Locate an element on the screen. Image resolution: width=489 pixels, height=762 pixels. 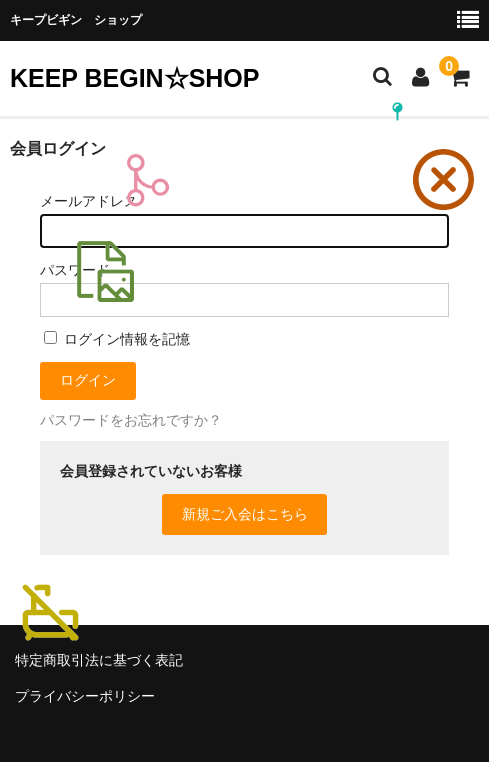
open a media file is located at coordinates (101, 269).